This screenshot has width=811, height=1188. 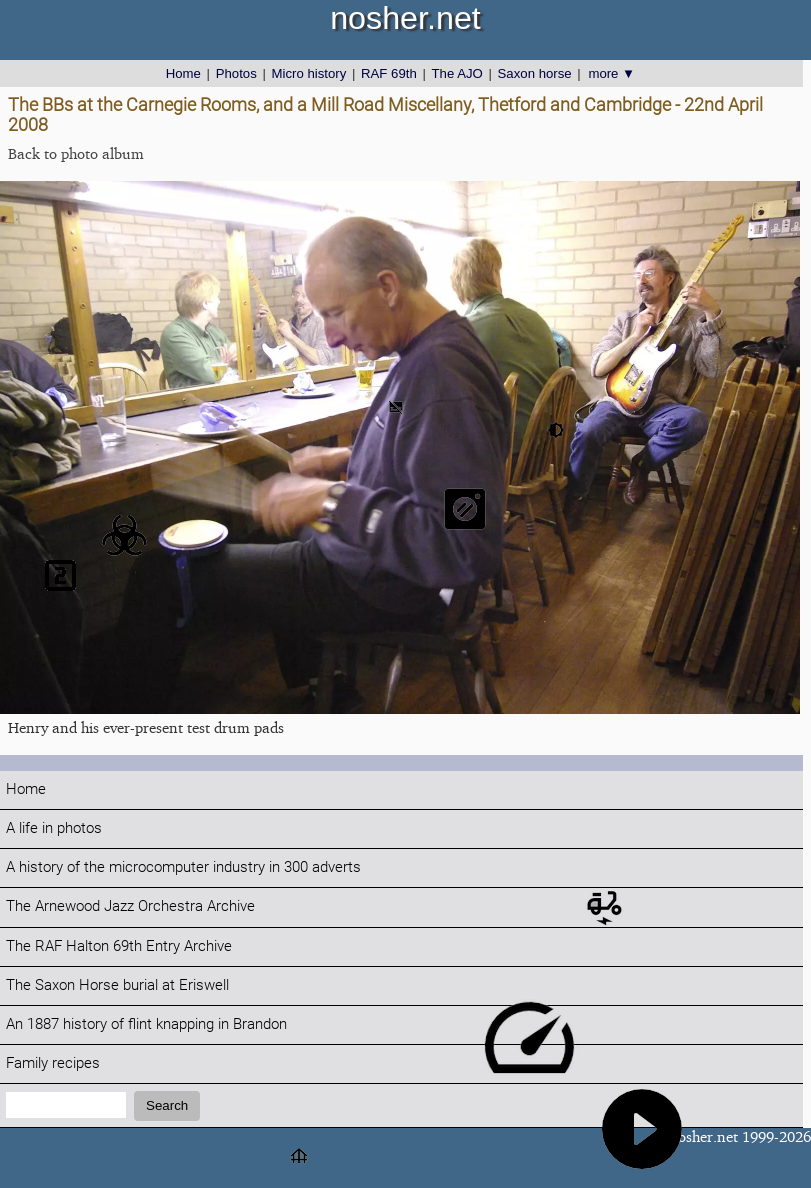 I want to click on turn off subtitles or closed captions, so click(x=396, y=407).